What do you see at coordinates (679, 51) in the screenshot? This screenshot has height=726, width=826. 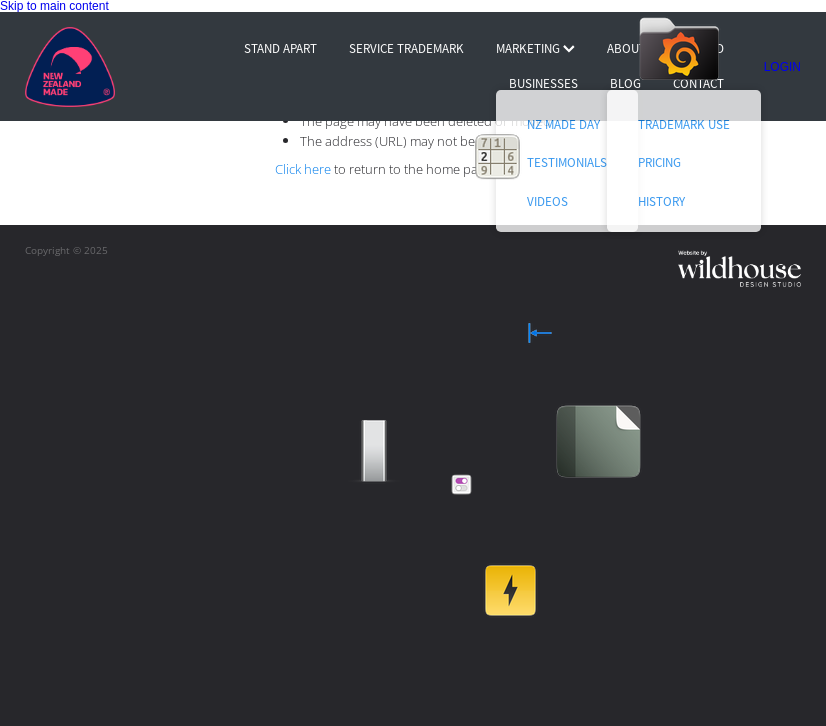 I see `open grafana project folder` at bounding box center [679, 51].